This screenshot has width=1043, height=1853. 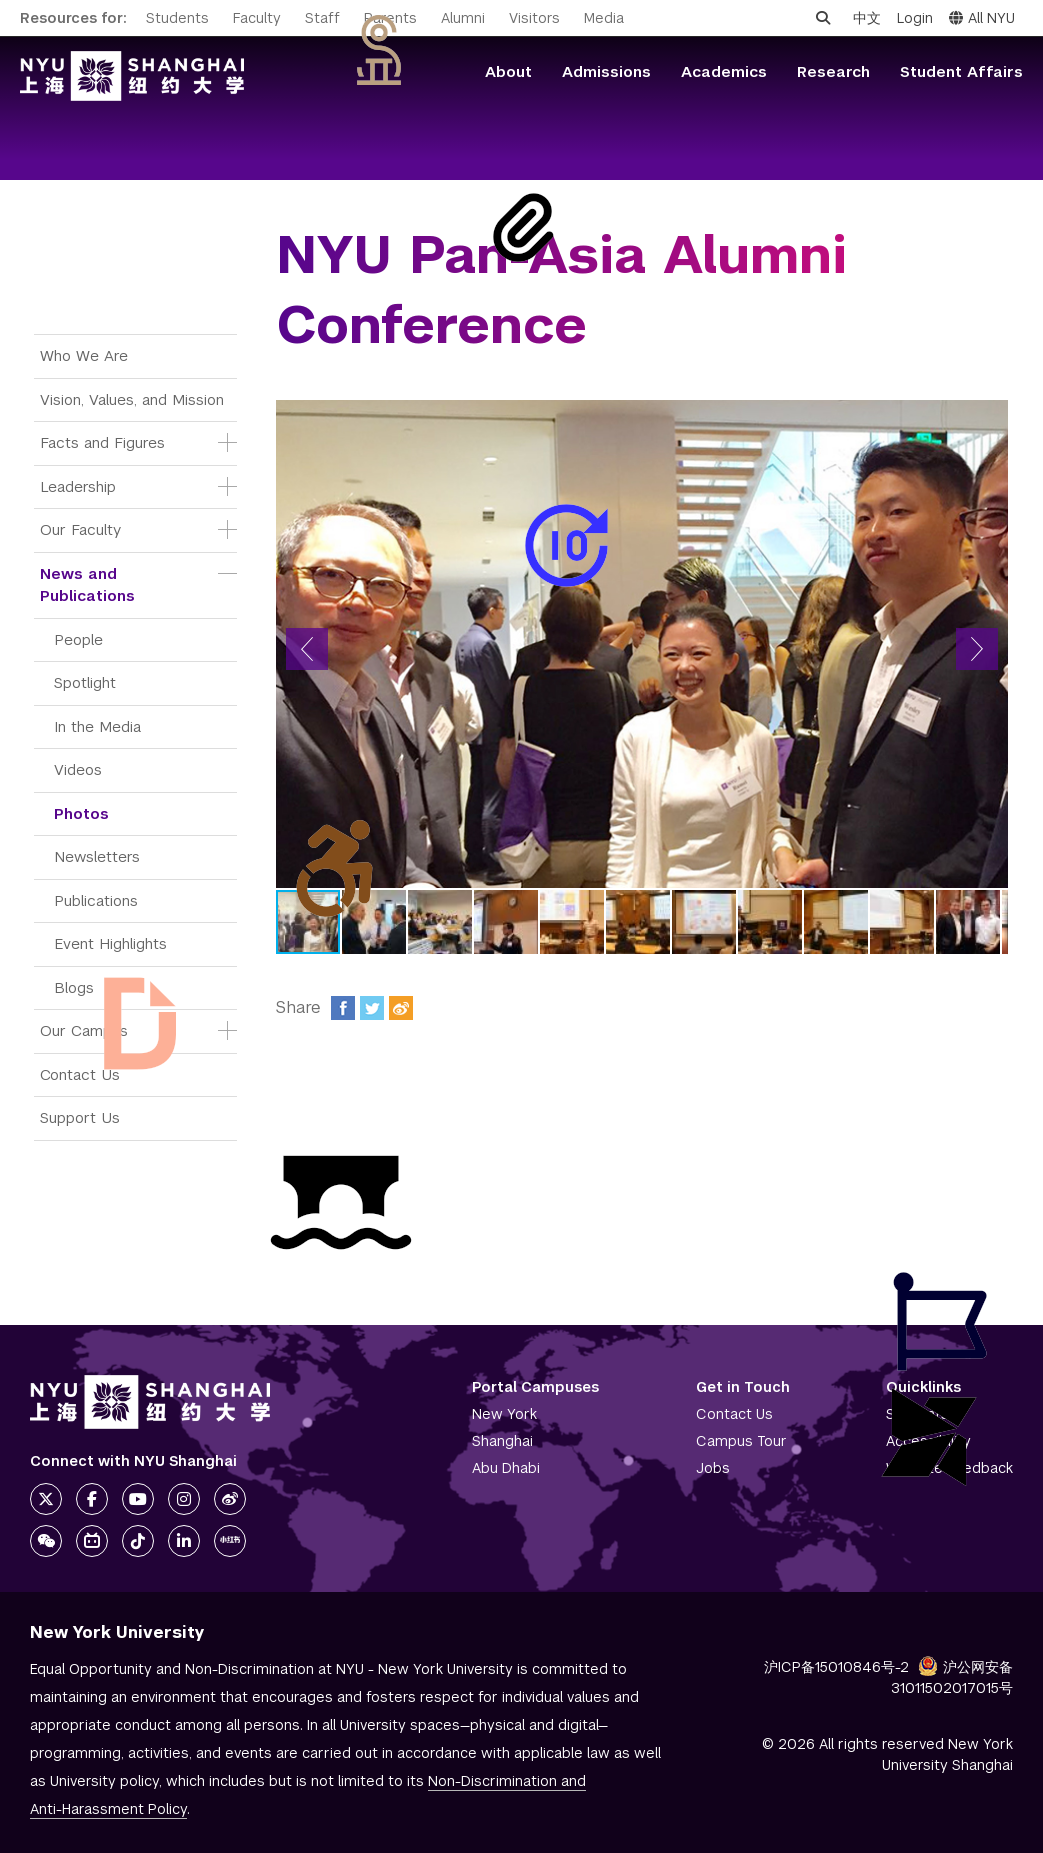 What do you see at coordinates (334, 868) in the screenshot?
I see `indicates wheelchair accessibility` at bounding box center [334, 868].